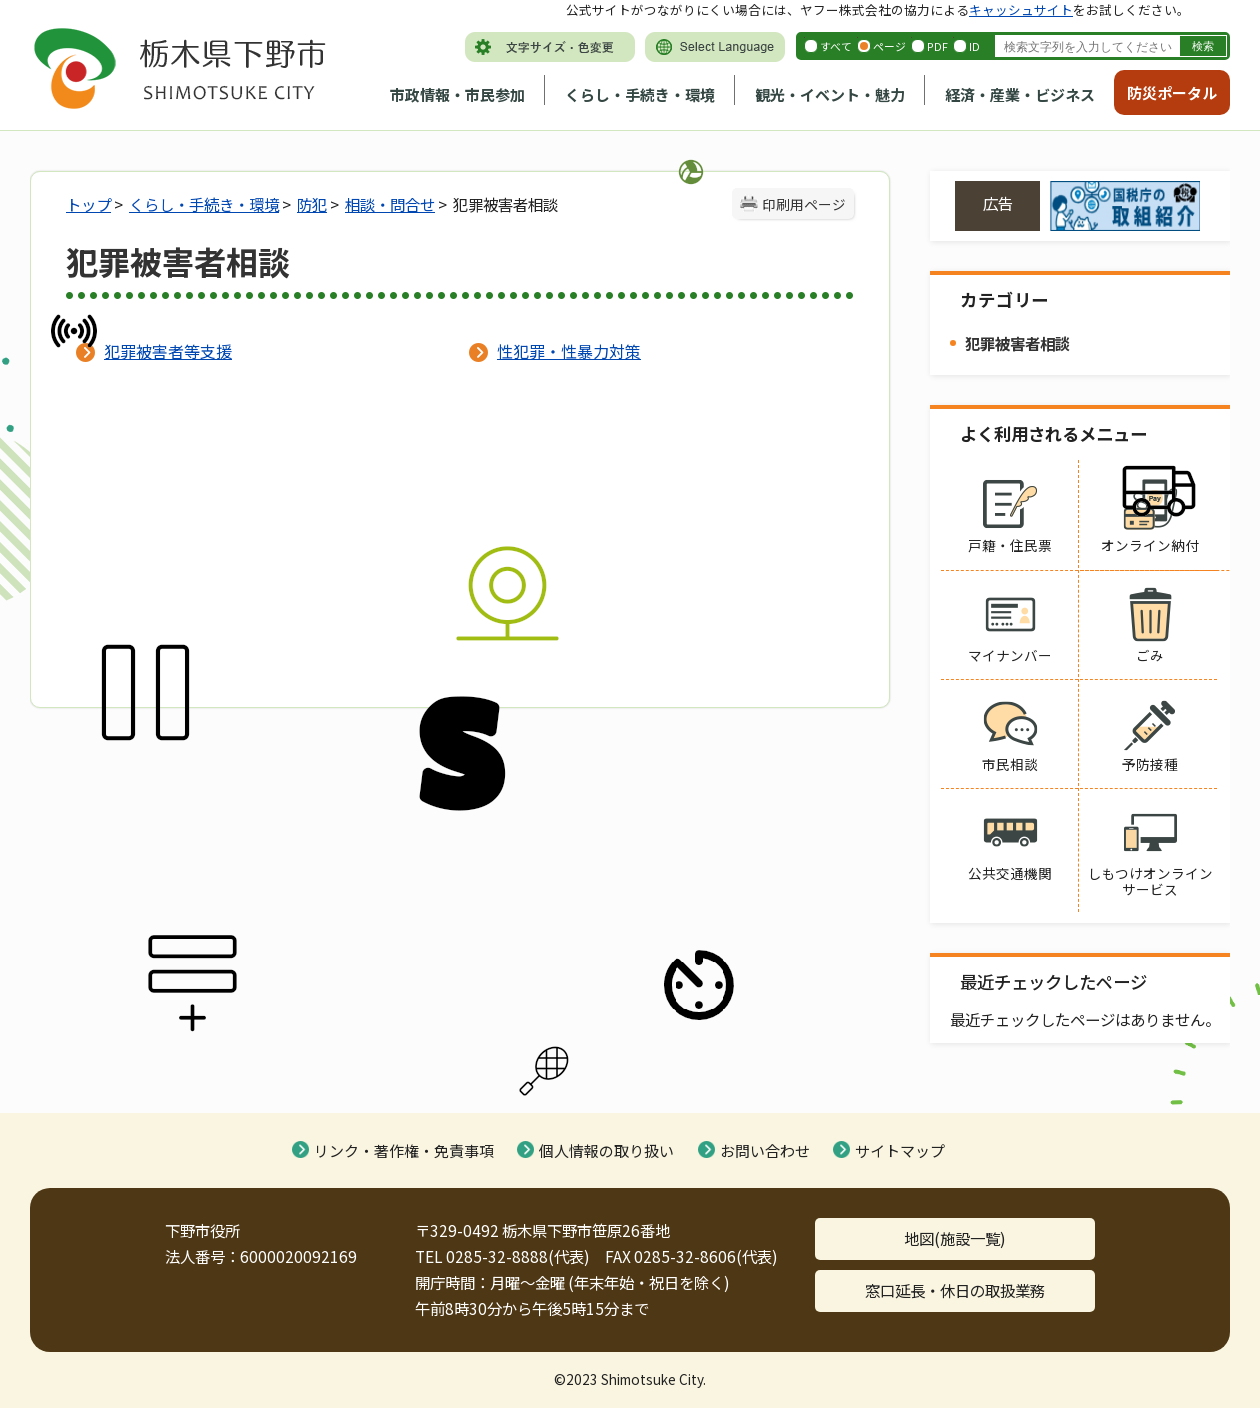  What do you see at coordinates (1156, 487) in the screenshot?
I see `track your delivery status` at bounding box center [1156, 487].